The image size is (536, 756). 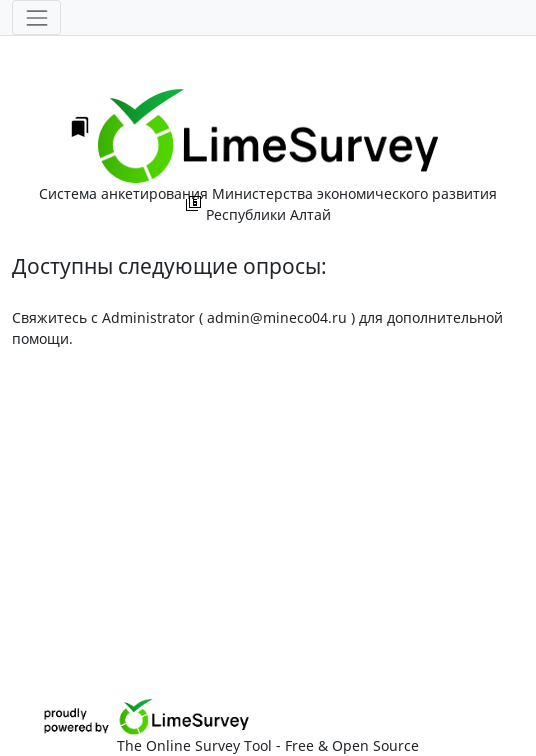 What do you see at coordinates (80, 127) in the screenshot?
I see `view your saved bookmarks` at bounding box center [80, 127].